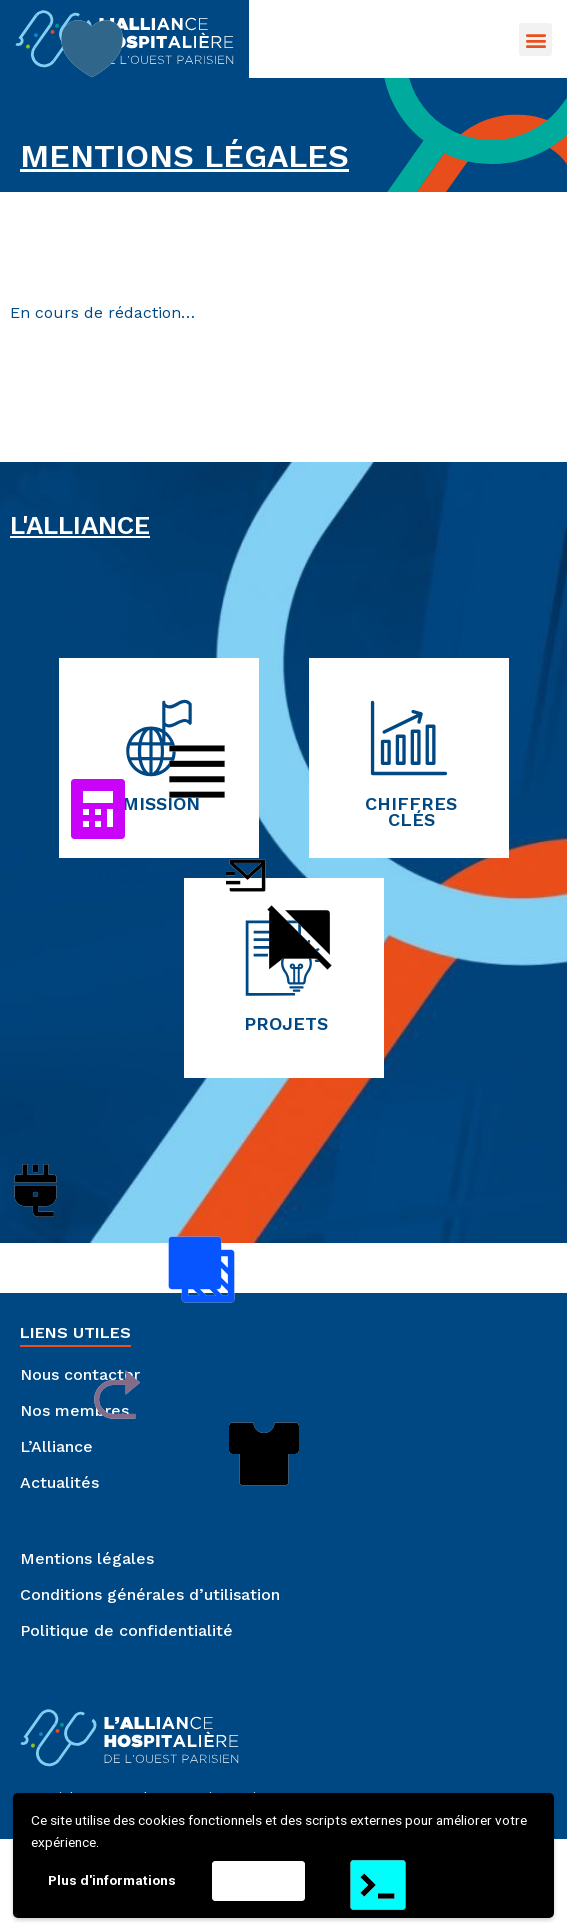 Image resolution: width=567 pixels, height=1931 pixels. Describe the element at coordinates (98, 809) in the screenshot. I see `open the calculator app` at that location.